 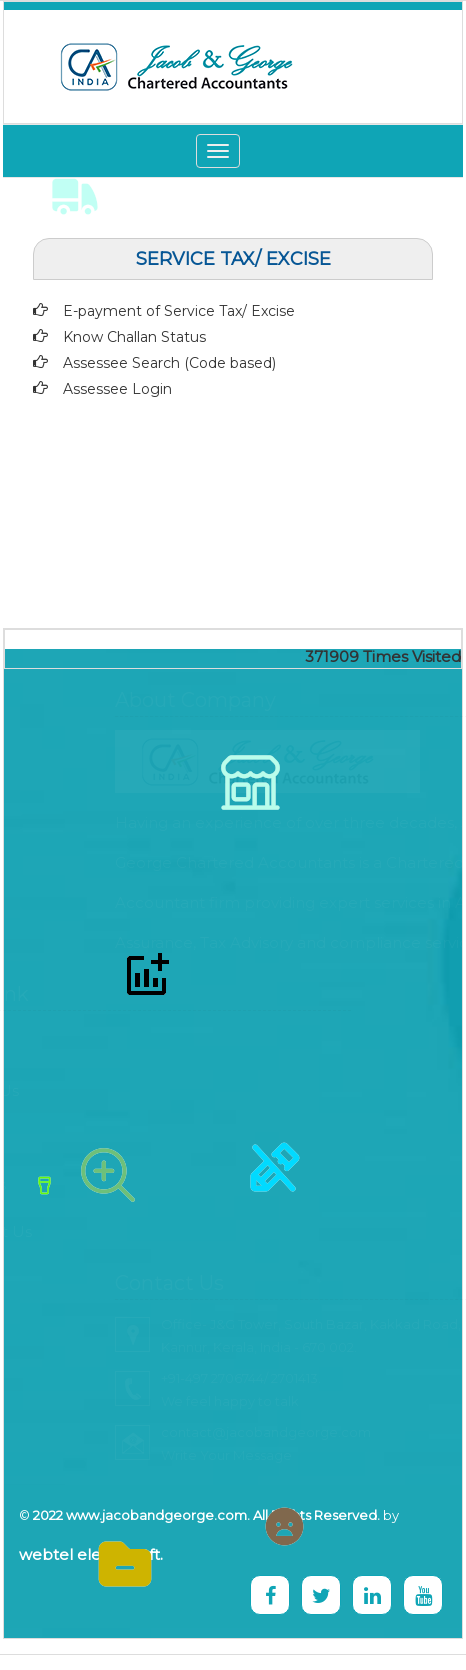 What do you see at coordinates (250, 782) in the screenshot?
I see `browse nearby stores or shops` at bounding box center [250, 782].